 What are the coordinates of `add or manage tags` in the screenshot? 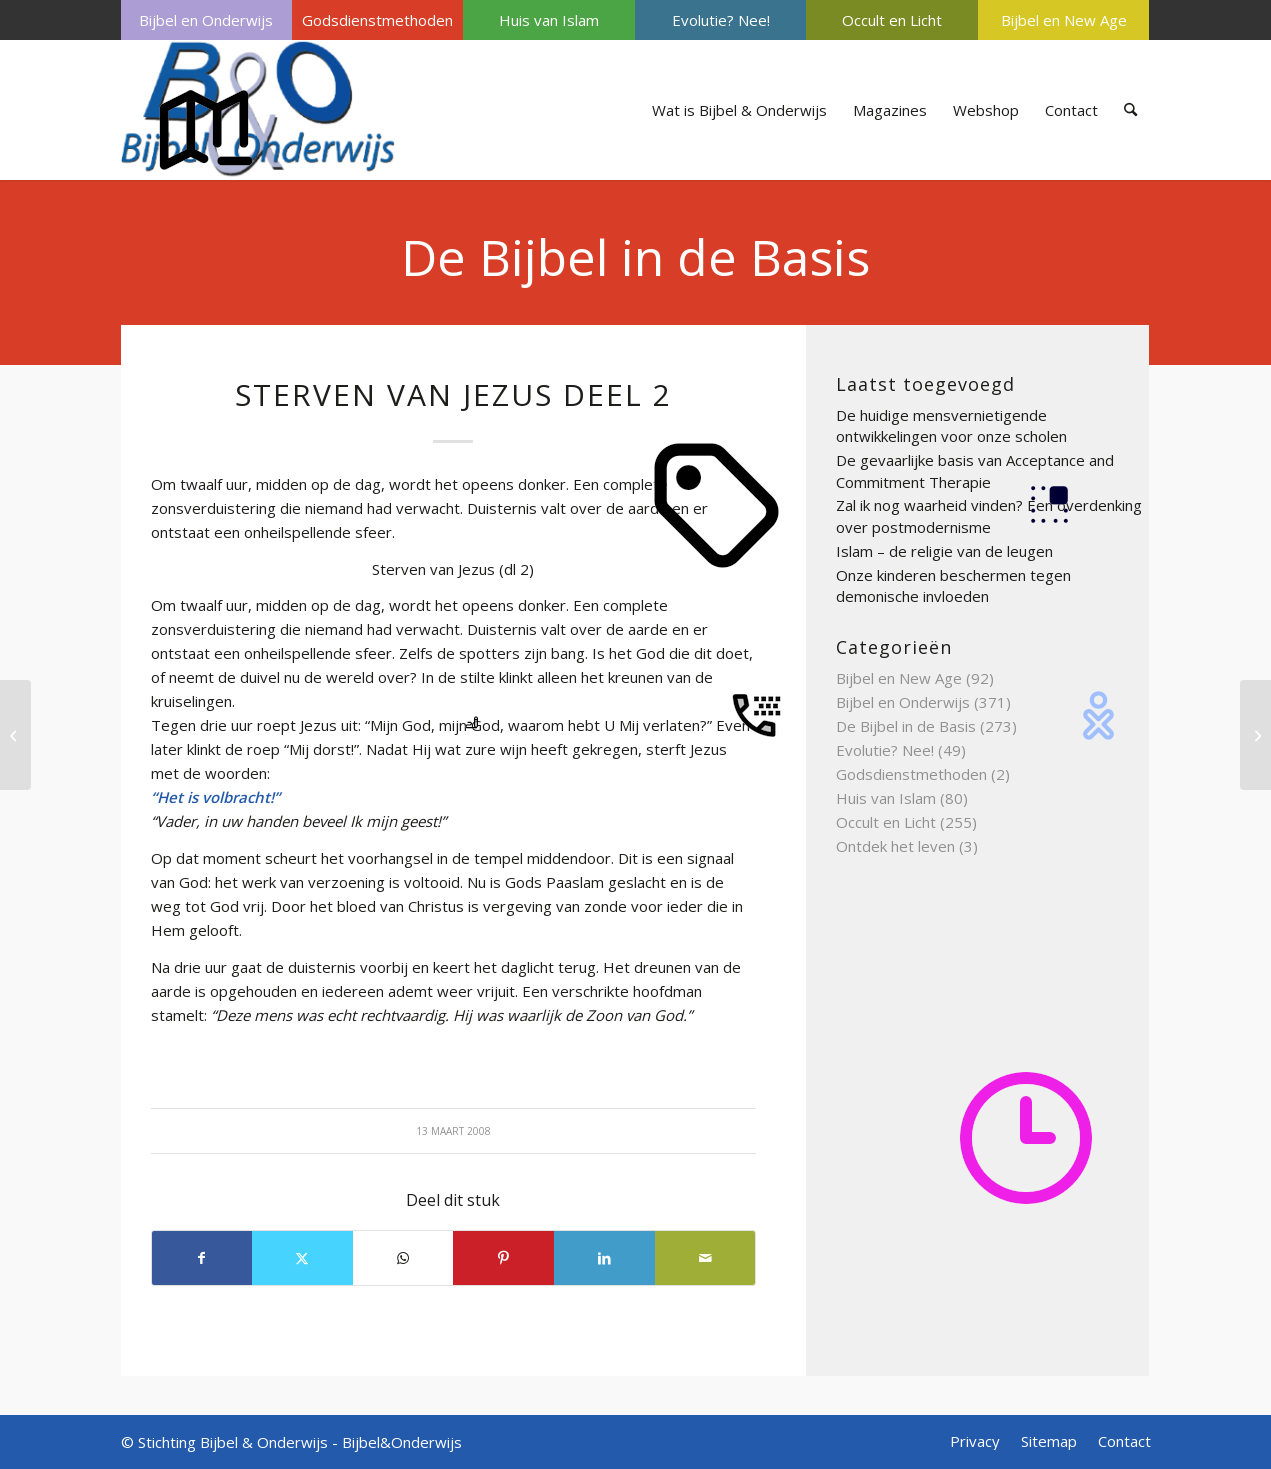 It's located at (716, 505).